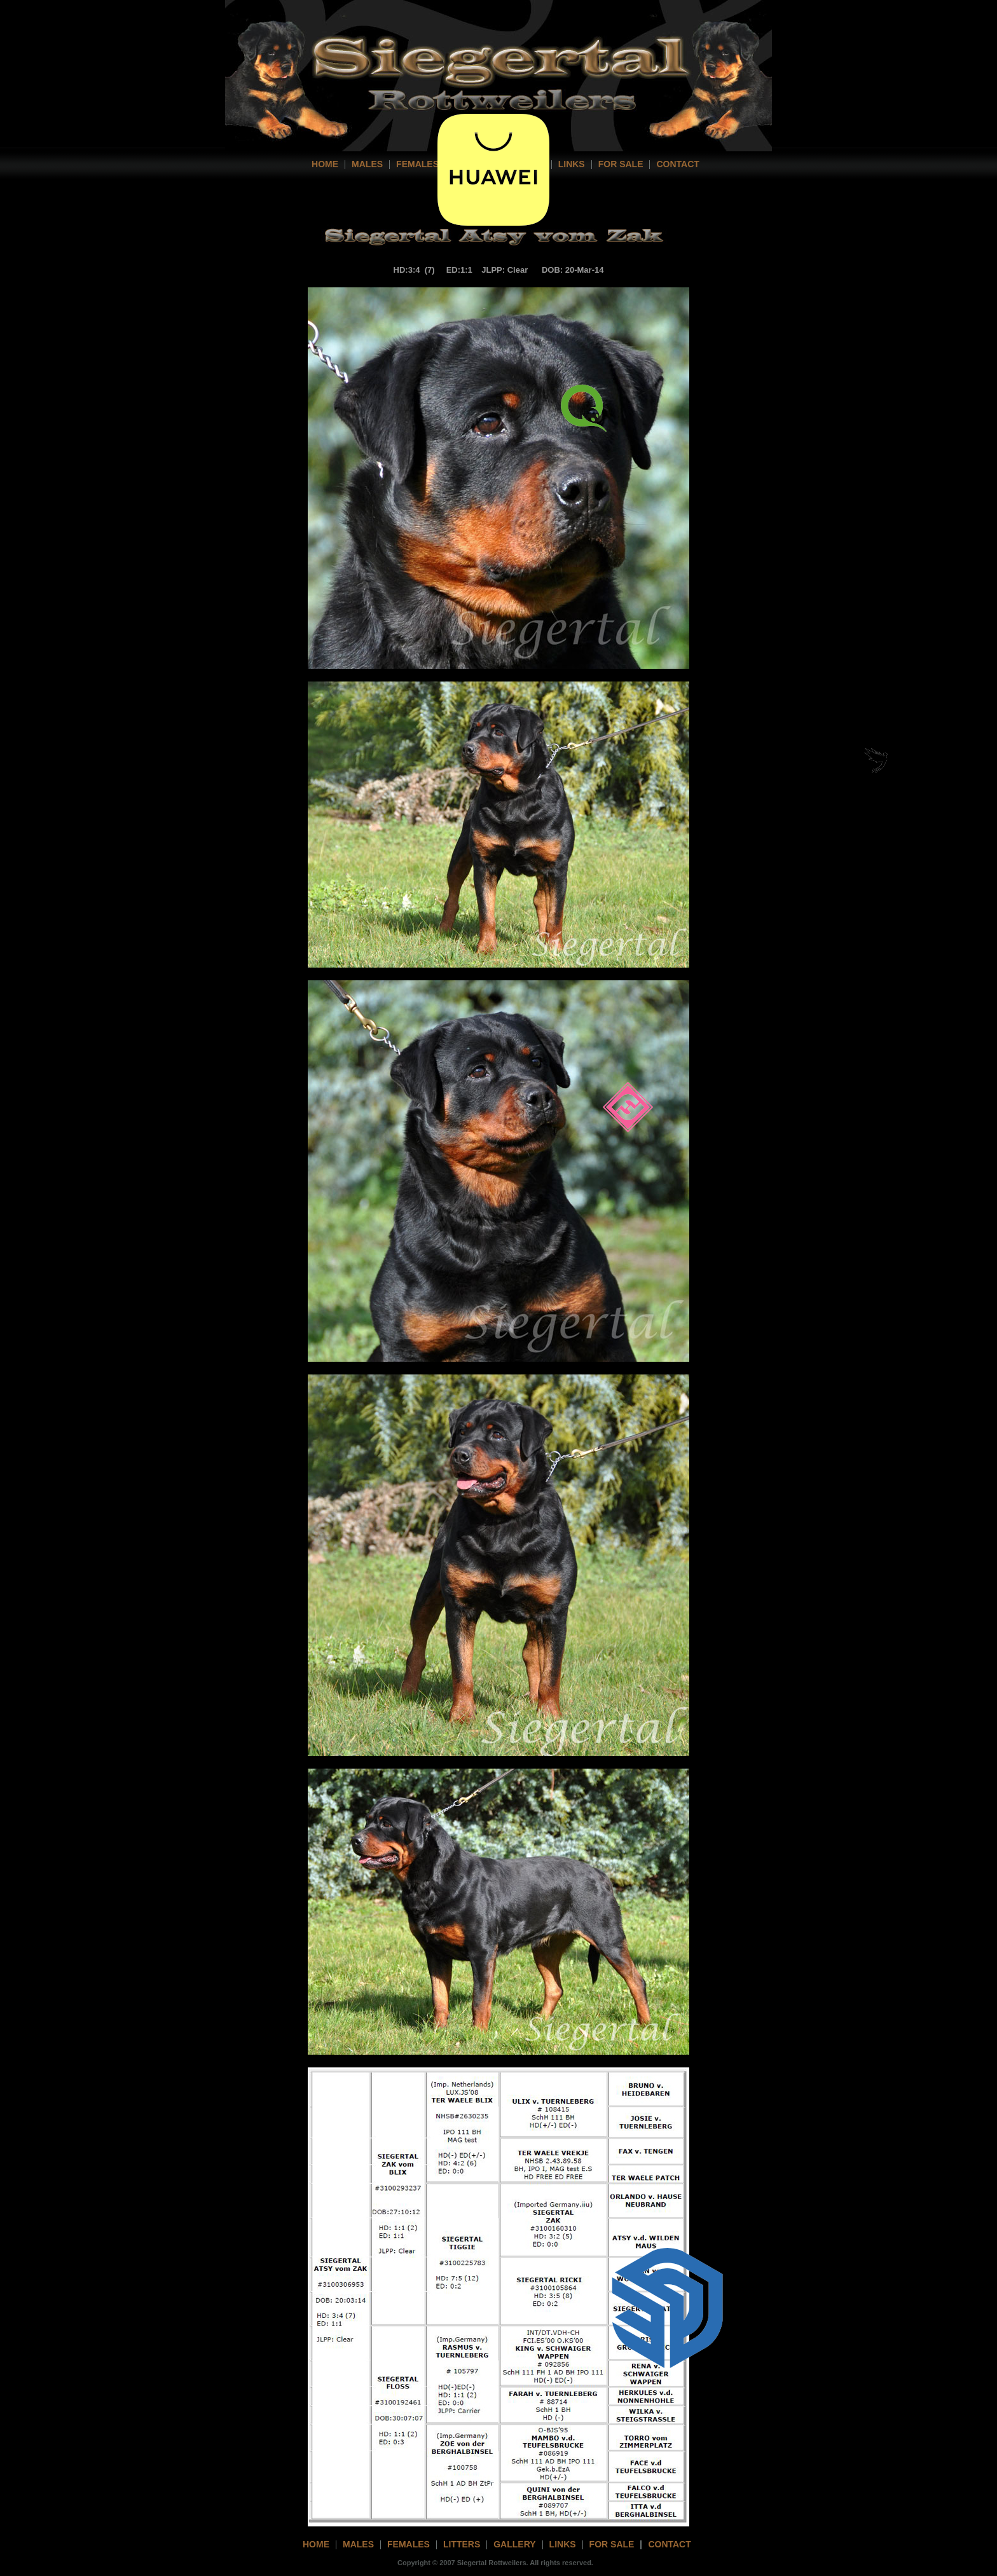  I want to click on open Huawei AppGallery store, so click(493, 170).